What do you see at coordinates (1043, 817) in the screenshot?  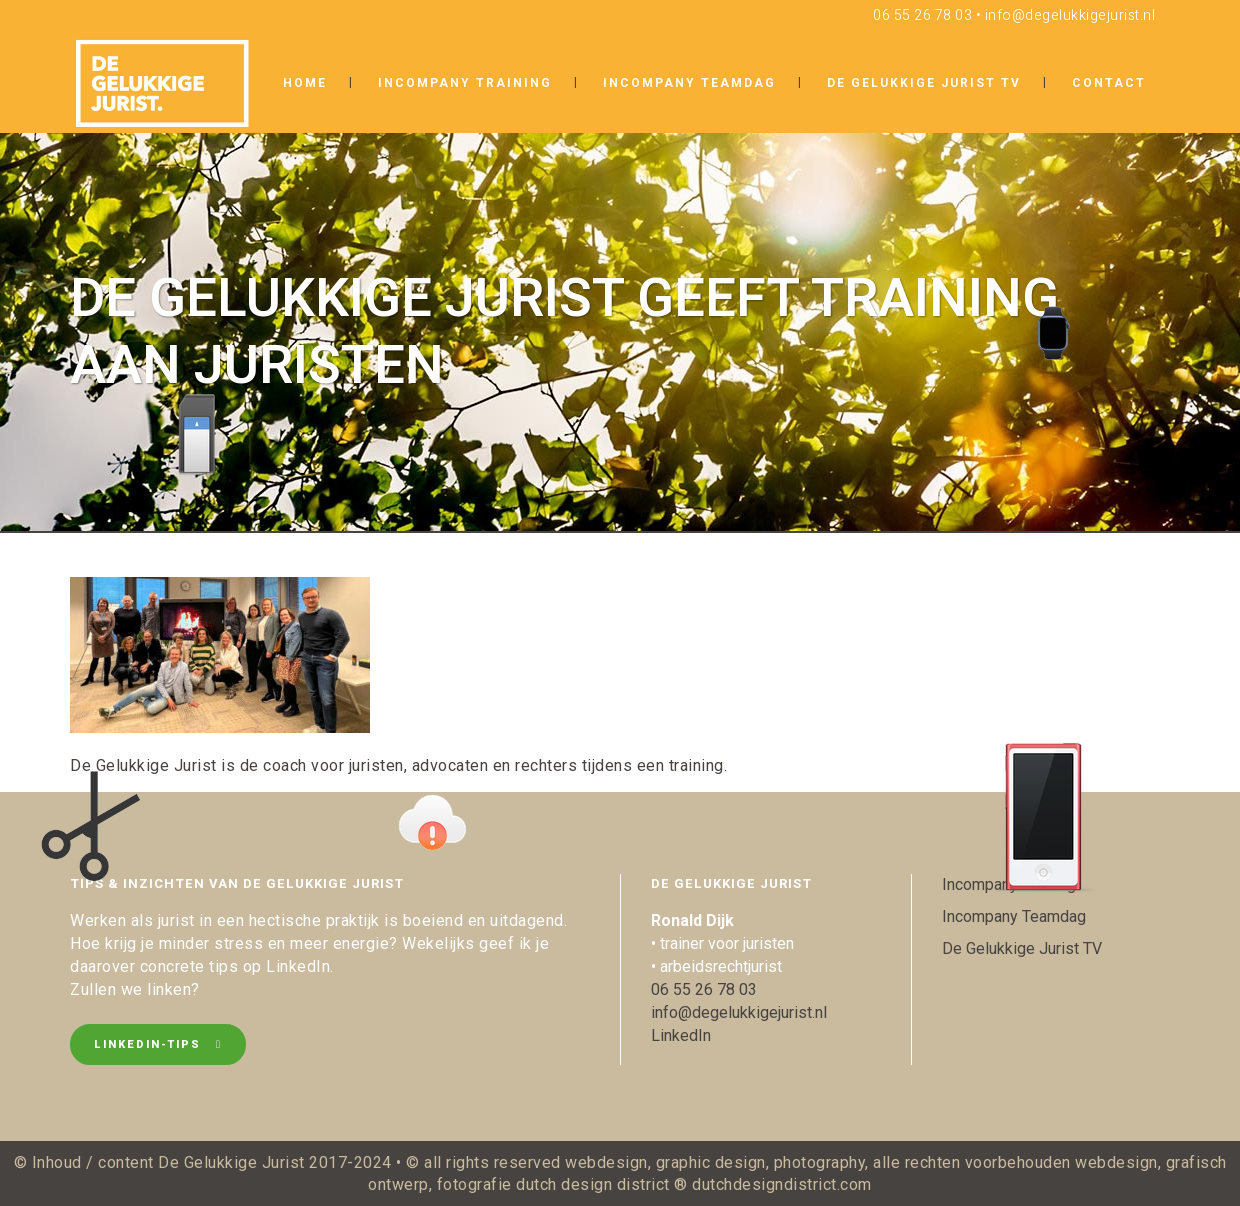 I see `iPod nano device in pink` at bounding box center [1043, 817].